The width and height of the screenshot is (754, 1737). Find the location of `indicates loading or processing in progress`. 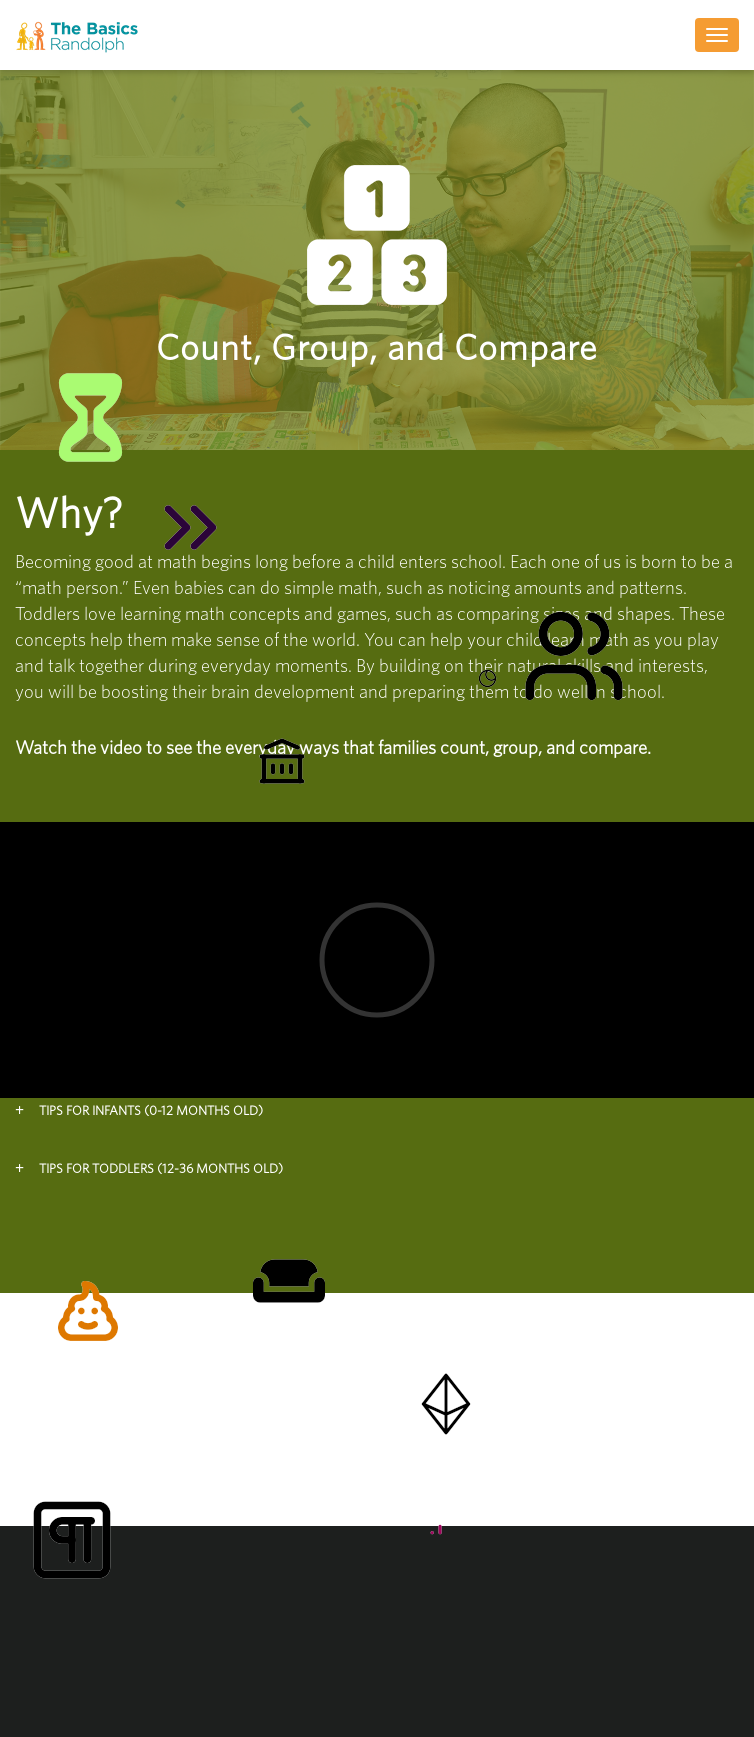

indicates loading or processing in progress is located at coordinates (90, 417).